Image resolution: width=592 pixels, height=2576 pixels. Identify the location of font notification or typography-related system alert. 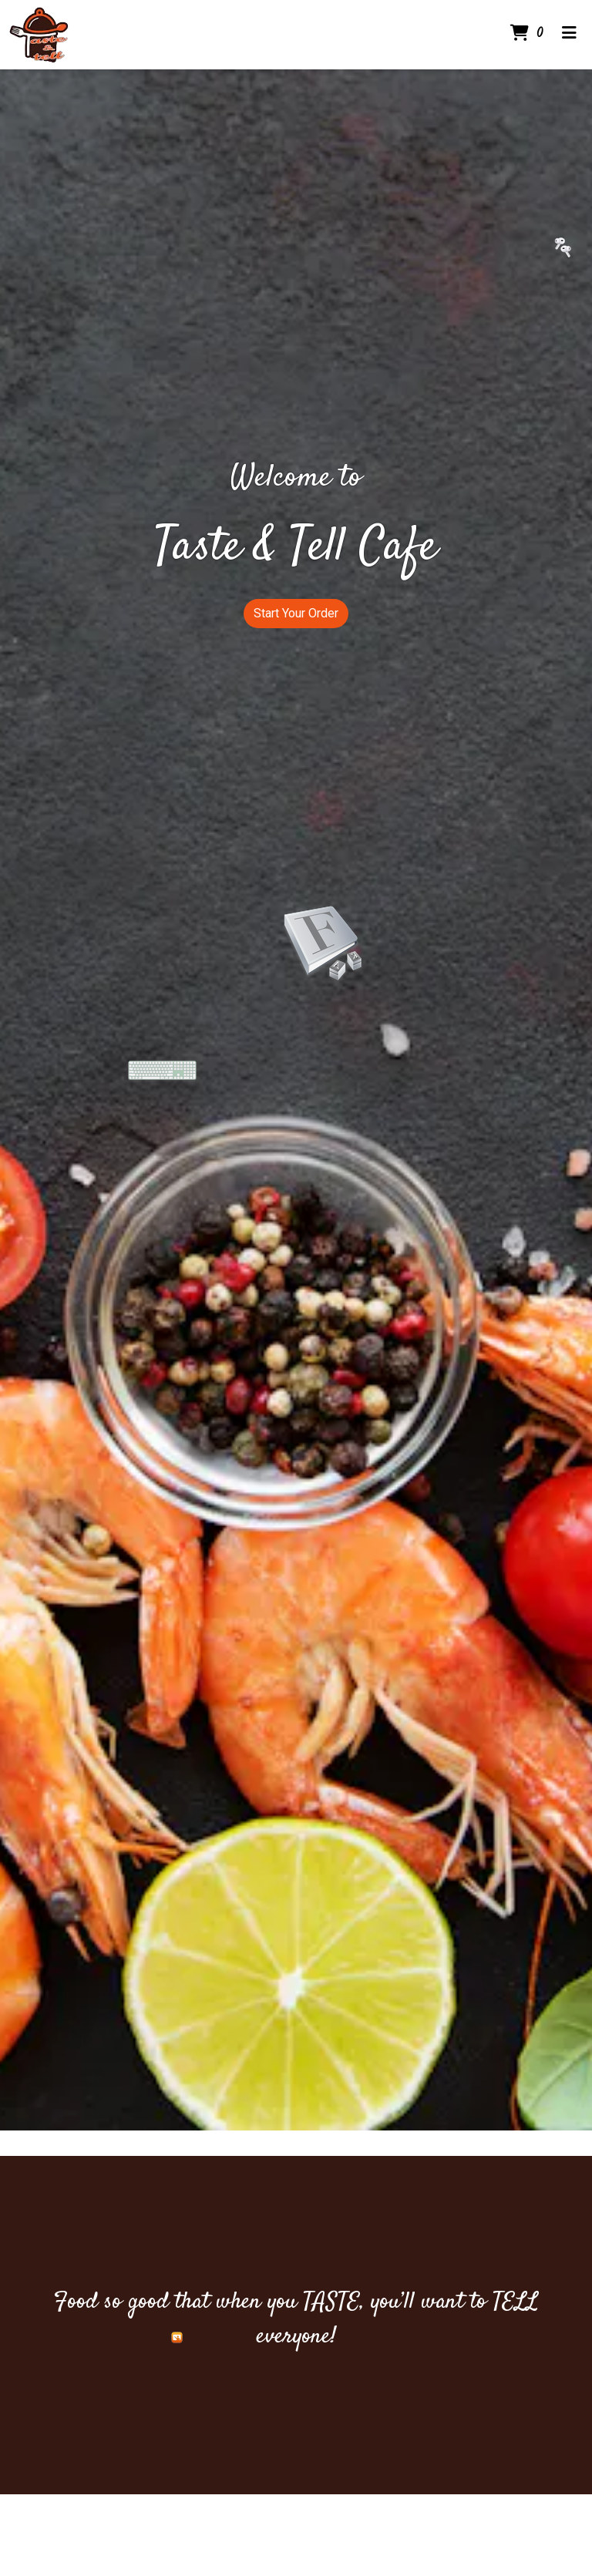
(323, 942).